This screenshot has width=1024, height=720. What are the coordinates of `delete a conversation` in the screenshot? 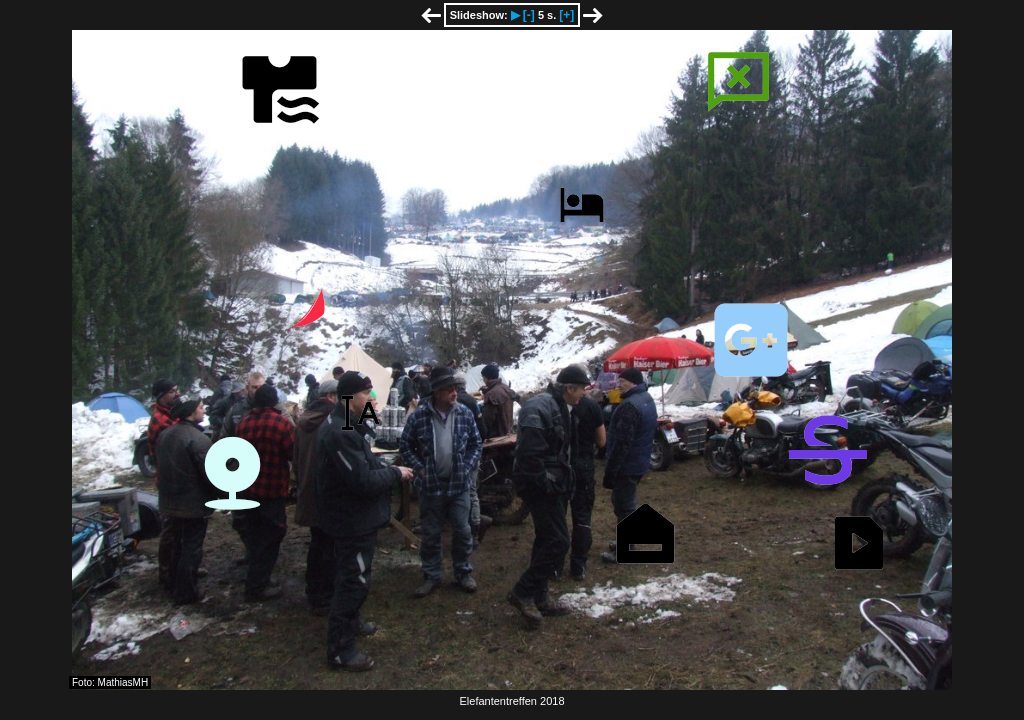 It's located at (738, 79).